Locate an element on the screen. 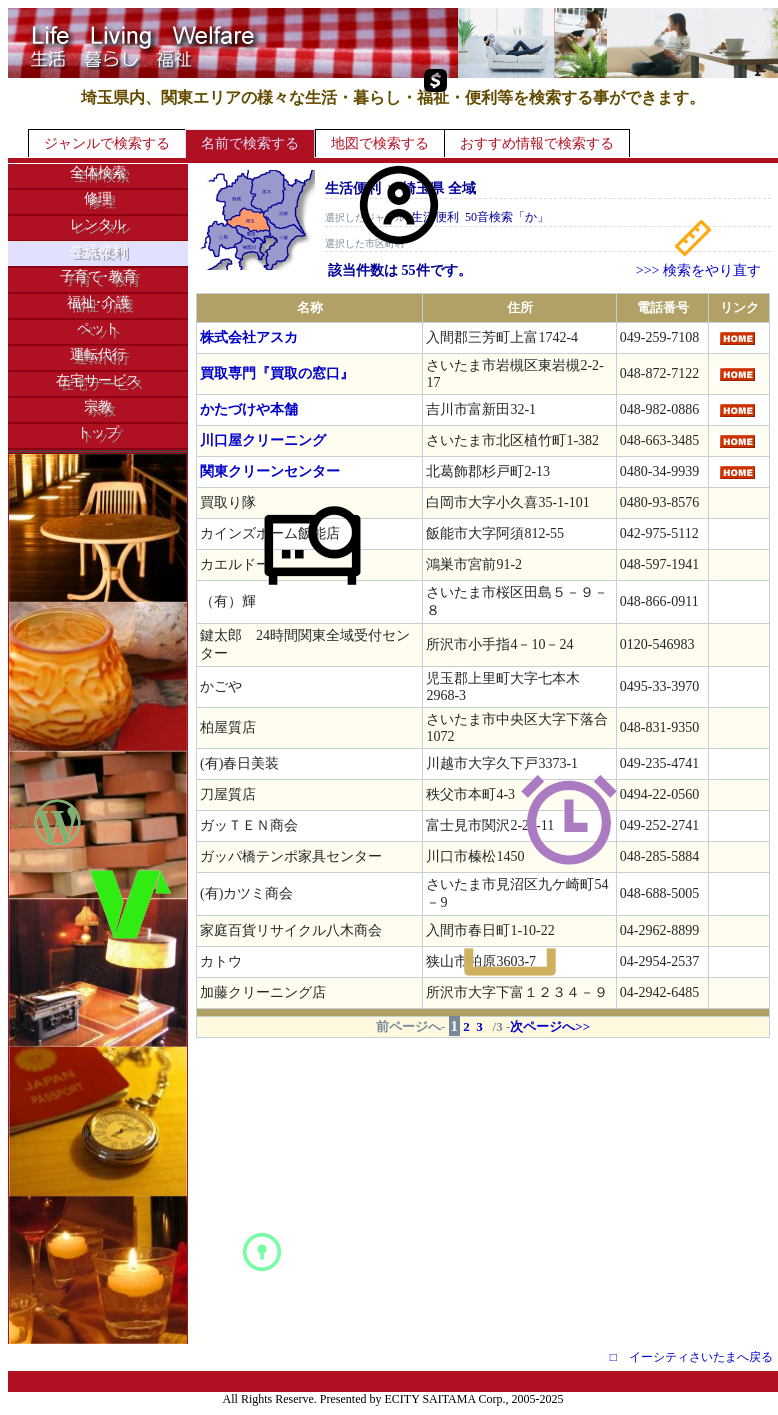  open Cash App is located at coordinates (435, 80).